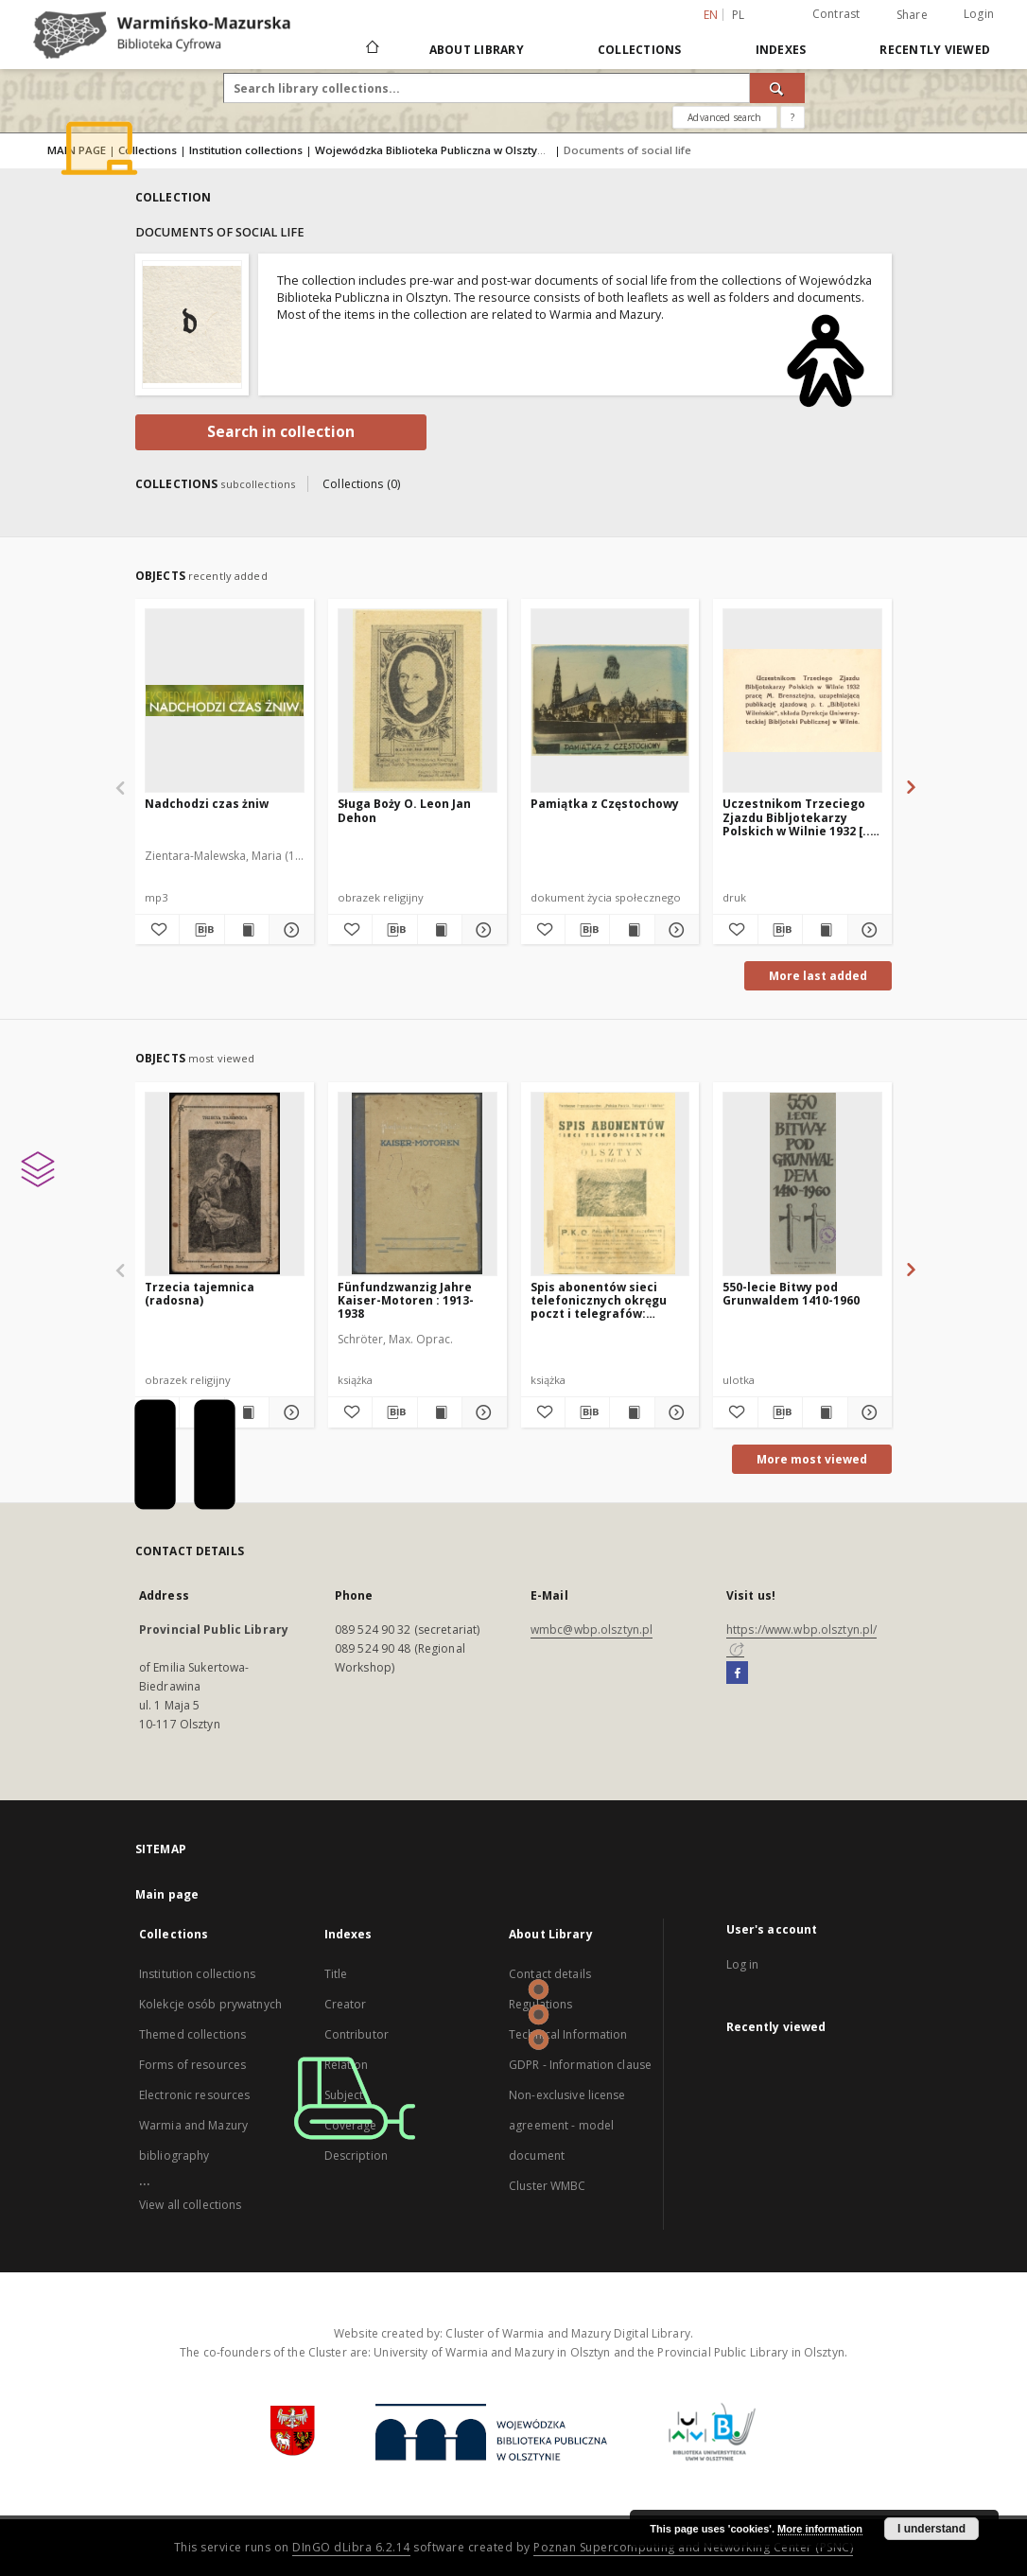 The height and width of the screenshot is (2576, 1027). I want to click on pause media playback, so click(184, 1454).